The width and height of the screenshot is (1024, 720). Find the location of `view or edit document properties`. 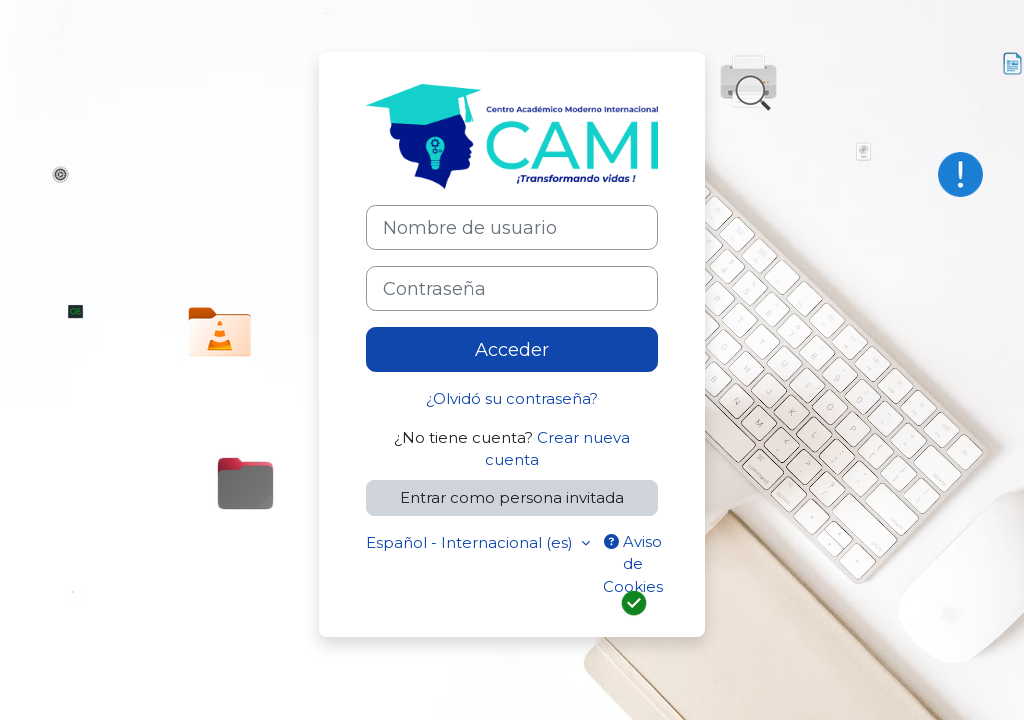

view or edit document properties is located at coordinates (60, 174).